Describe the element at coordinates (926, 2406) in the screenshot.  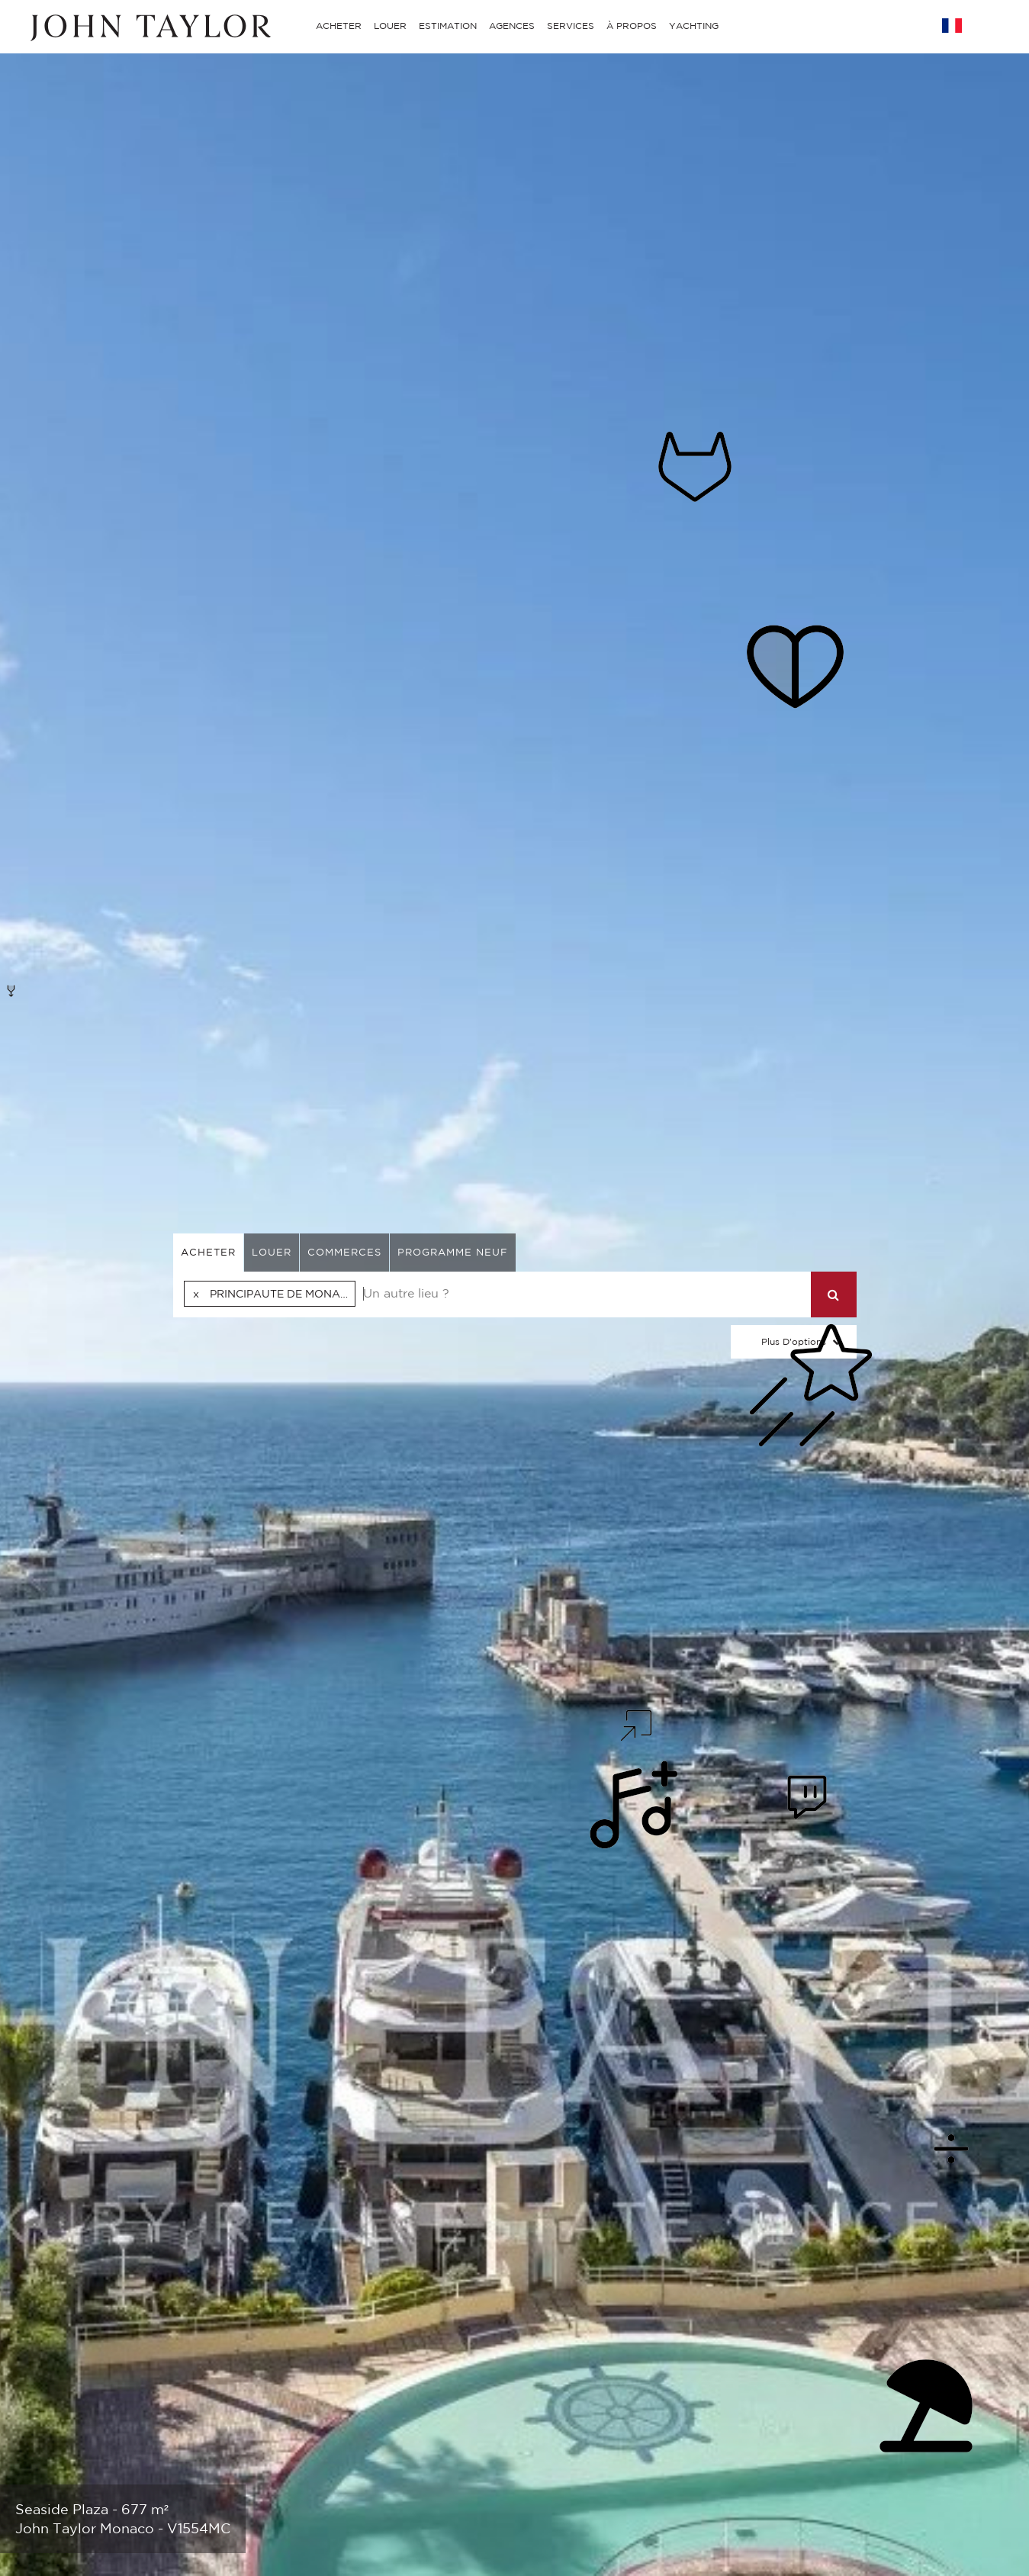
I see `access vacation or time-off settings` at that location.